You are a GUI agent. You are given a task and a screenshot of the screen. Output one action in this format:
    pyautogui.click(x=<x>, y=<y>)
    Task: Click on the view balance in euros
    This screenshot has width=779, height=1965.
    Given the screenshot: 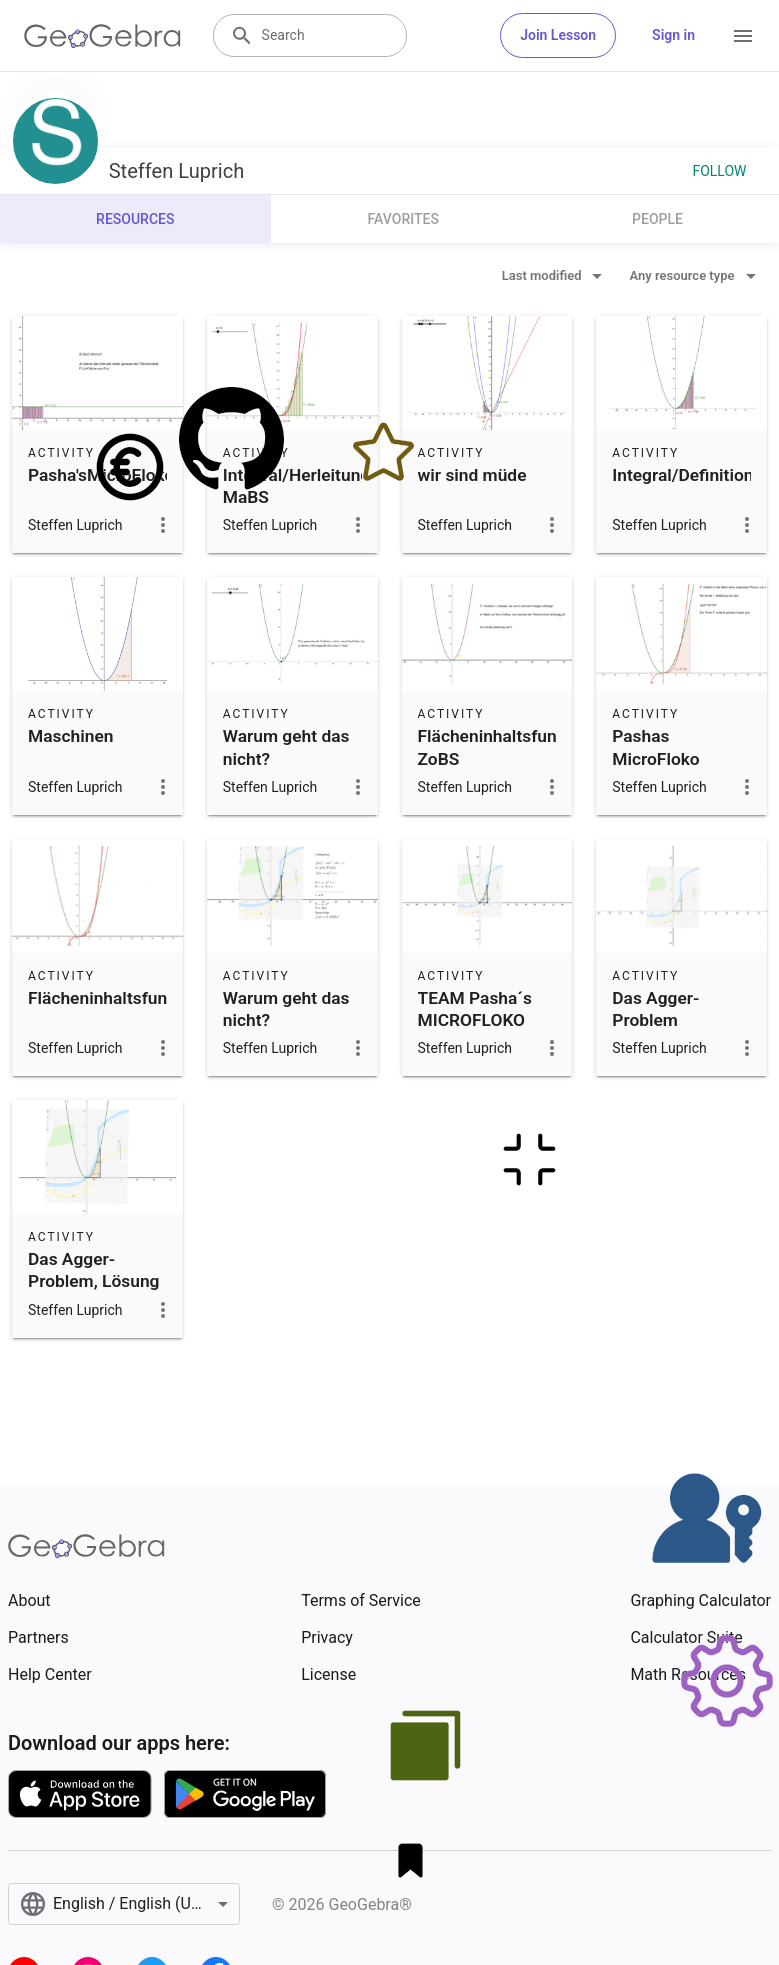 What is the action you would take?
    pyautogui.click(x=130, y=467)
    